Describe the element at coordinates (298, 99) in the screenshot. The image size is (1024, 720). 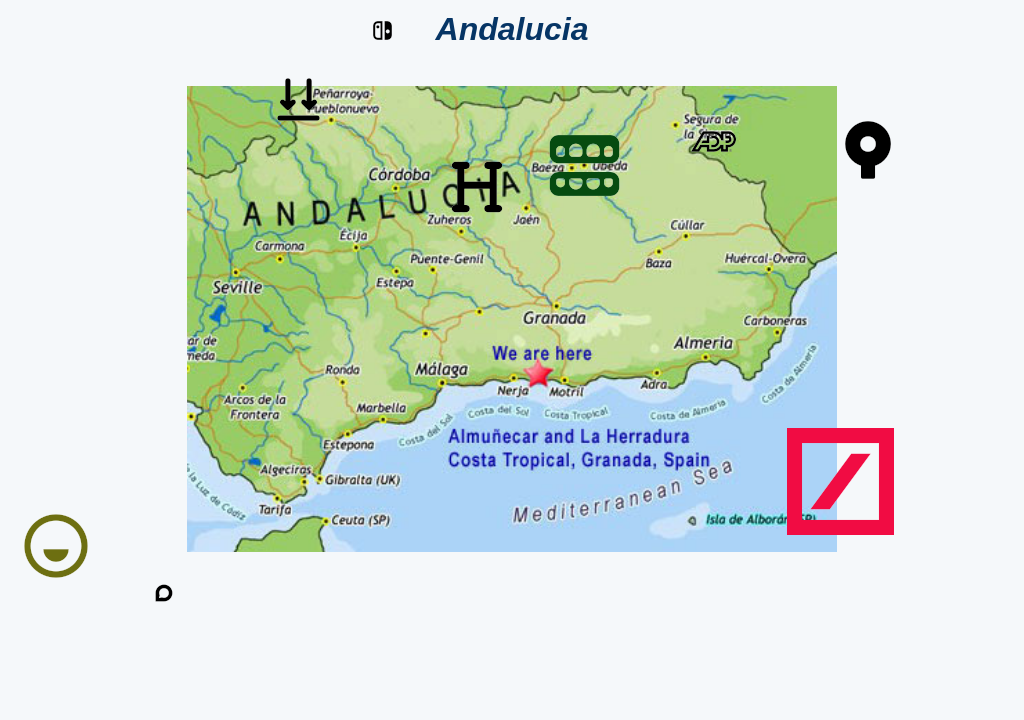
I see `download all items to device` at that location.